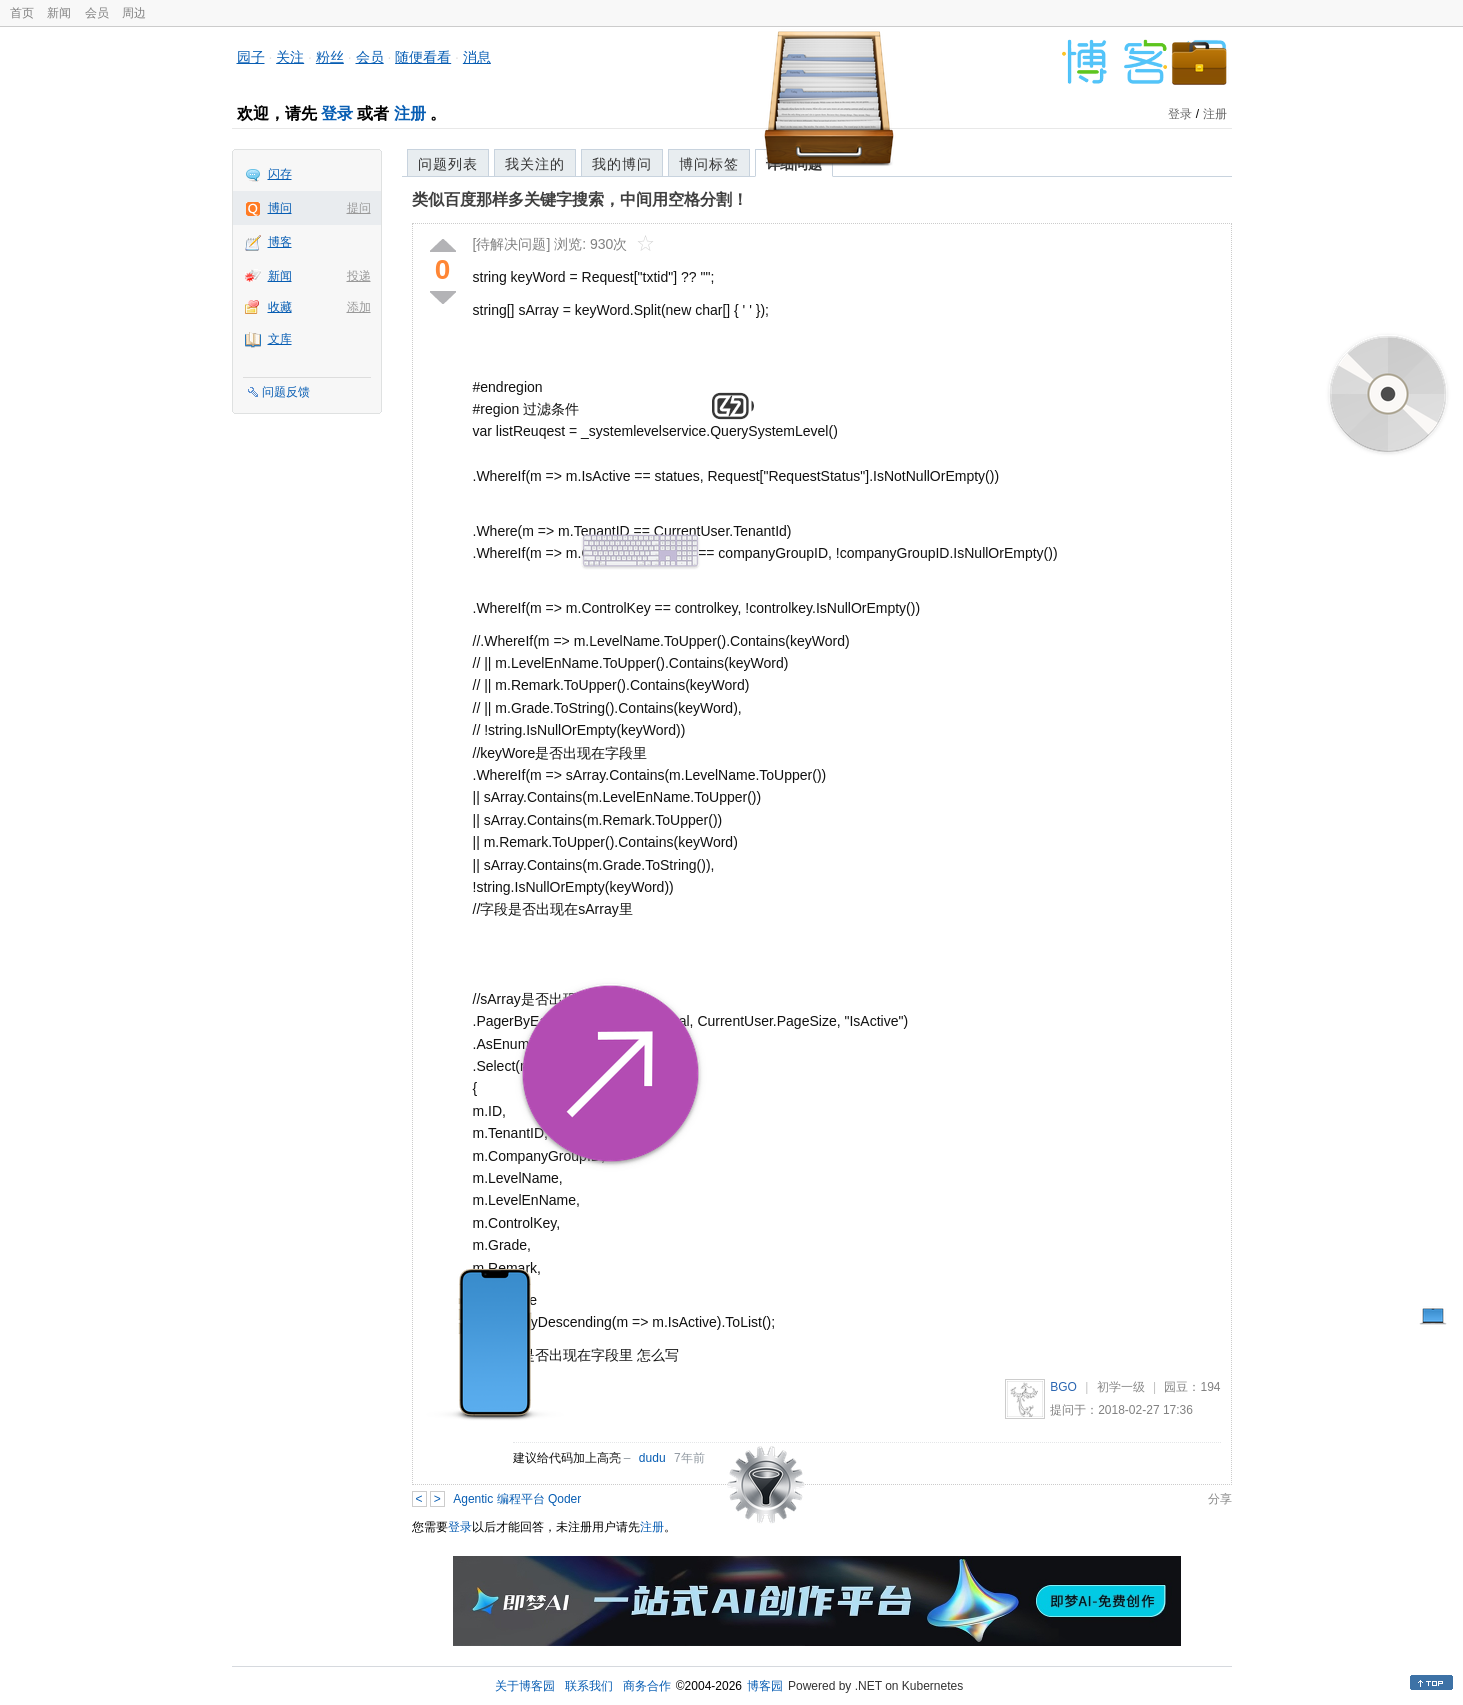 This screenshot has width=1463, height=1705. Describe the element at coordinates (733, 406) in the screenshot. I see `indicates device is charging or connected to power` at that location.